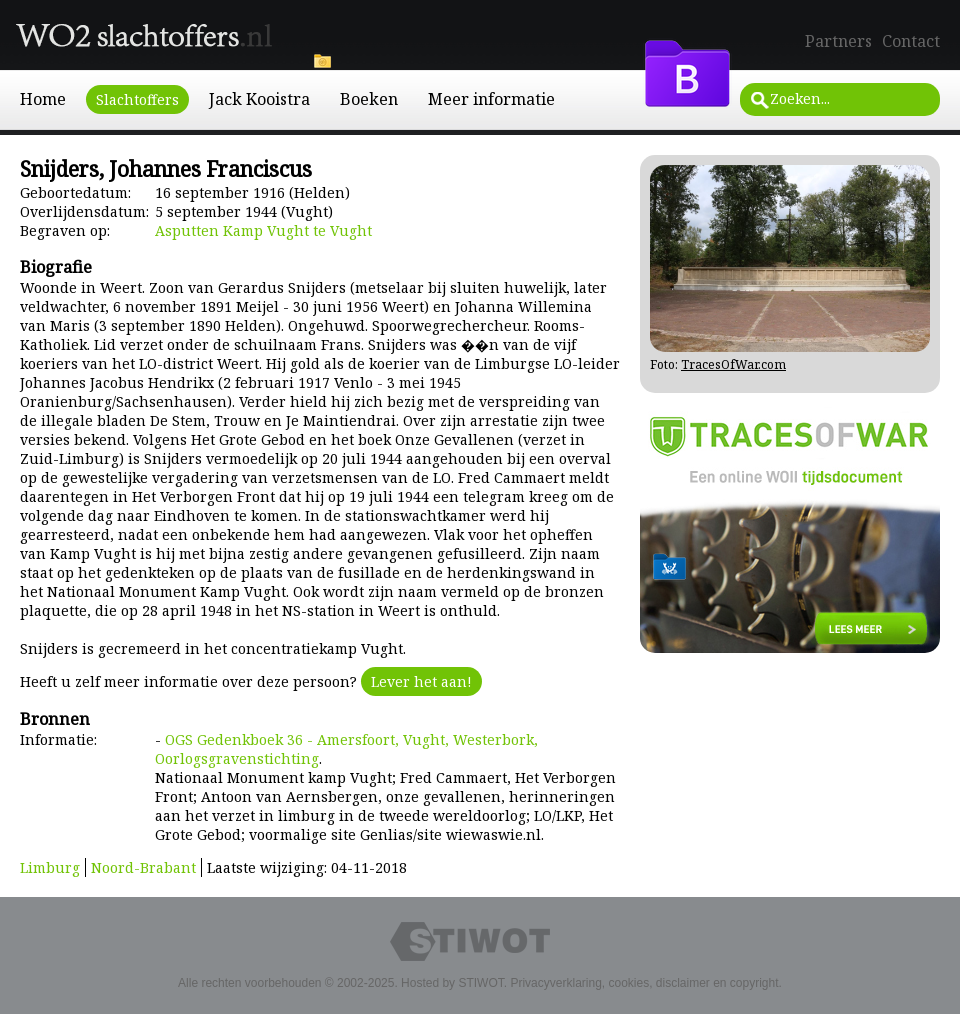 The height and width of the screenshot is (1014, 960). What do you see at coordinates (687, 76) in the screenshot?
I see `folder containing bootstrap framework files` at bounding box center [687, 76].